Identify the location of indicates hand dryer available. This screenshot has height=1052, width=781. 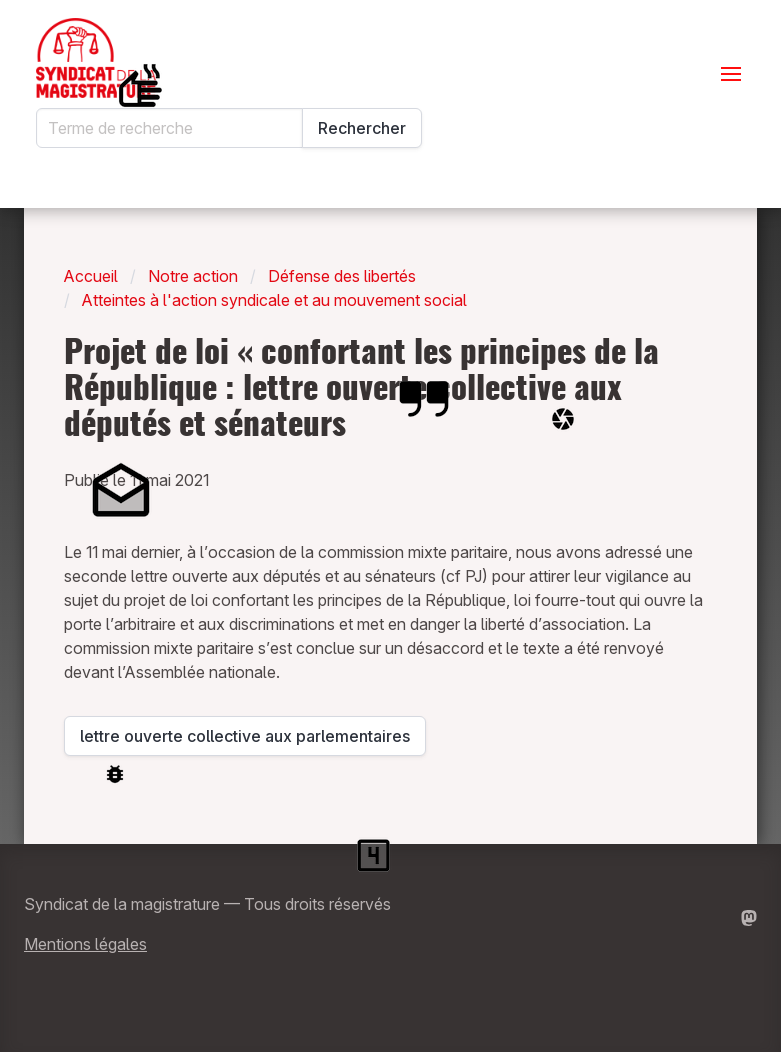
(141, 84).